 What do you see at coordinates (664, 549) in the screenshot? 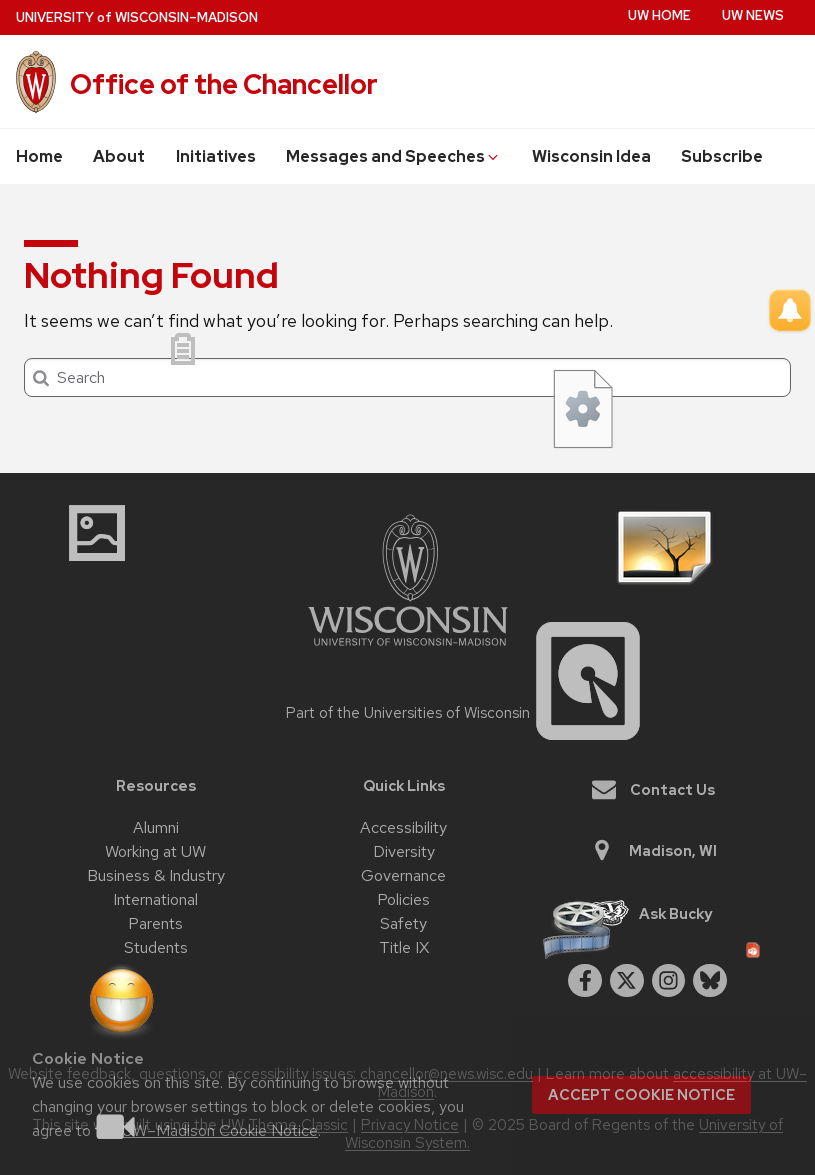
I see `indicates an image file type` at bounding box center [664, 549].